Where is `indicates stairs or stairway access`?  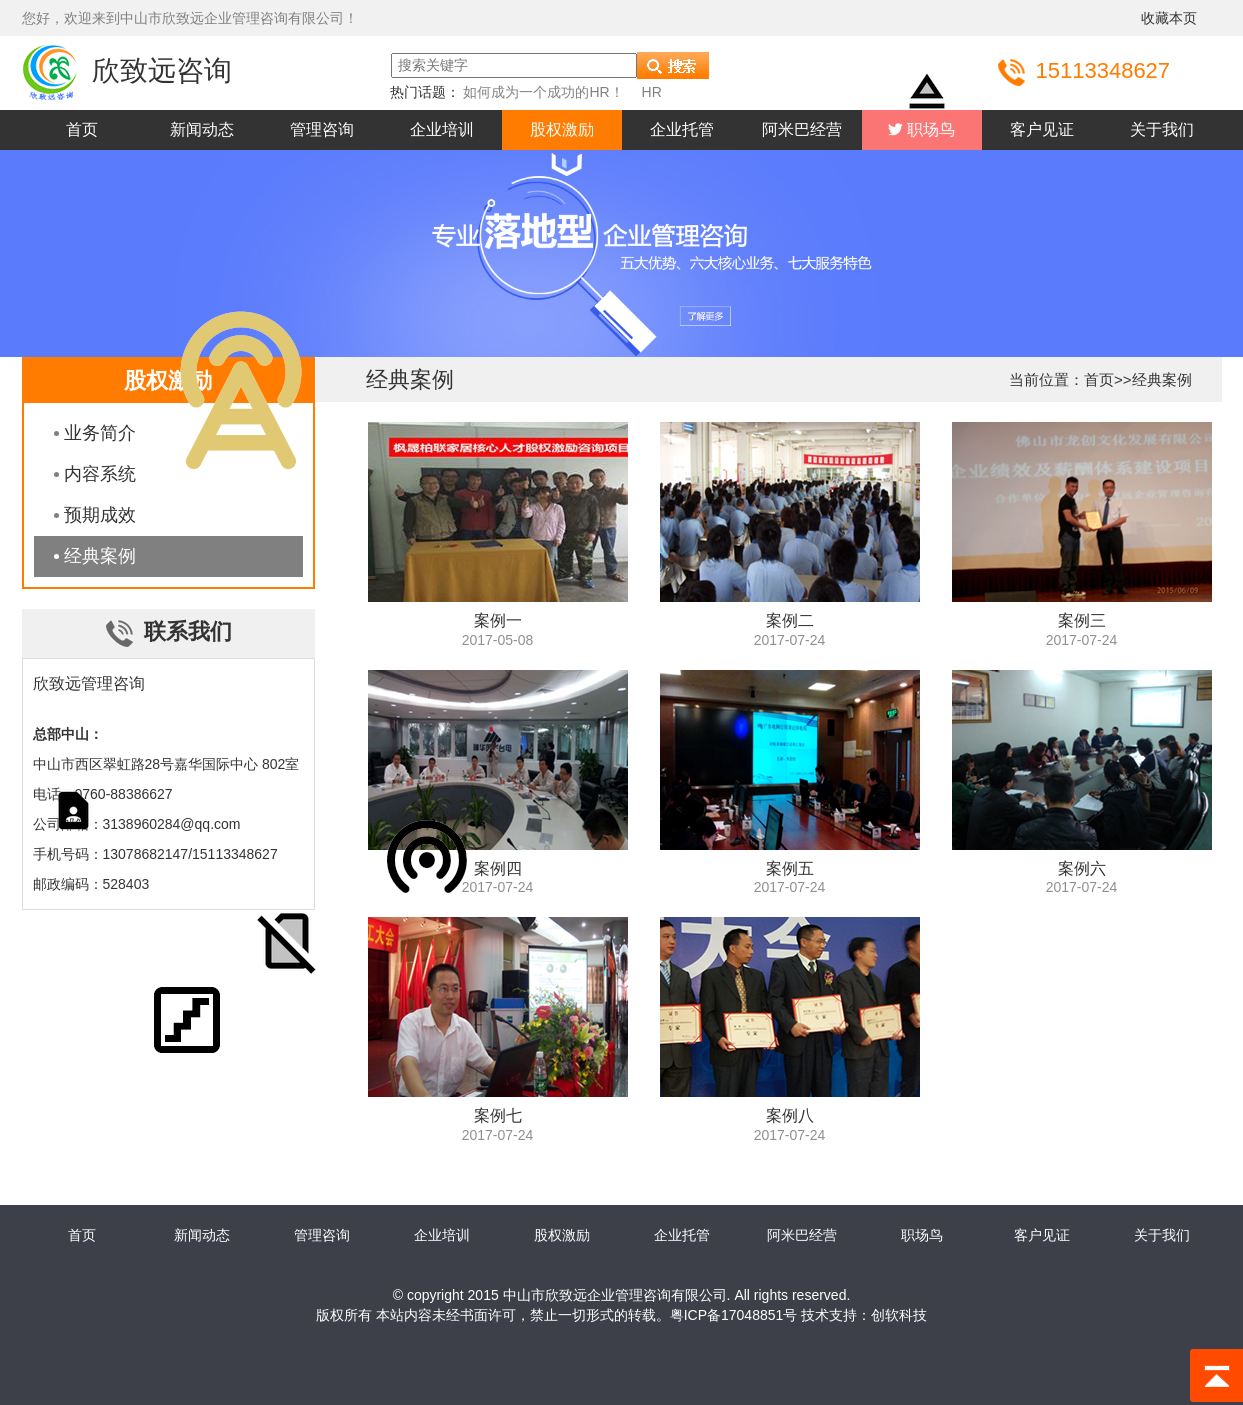
indicates stairs or stairway access is located at coordinates (187, 1020).